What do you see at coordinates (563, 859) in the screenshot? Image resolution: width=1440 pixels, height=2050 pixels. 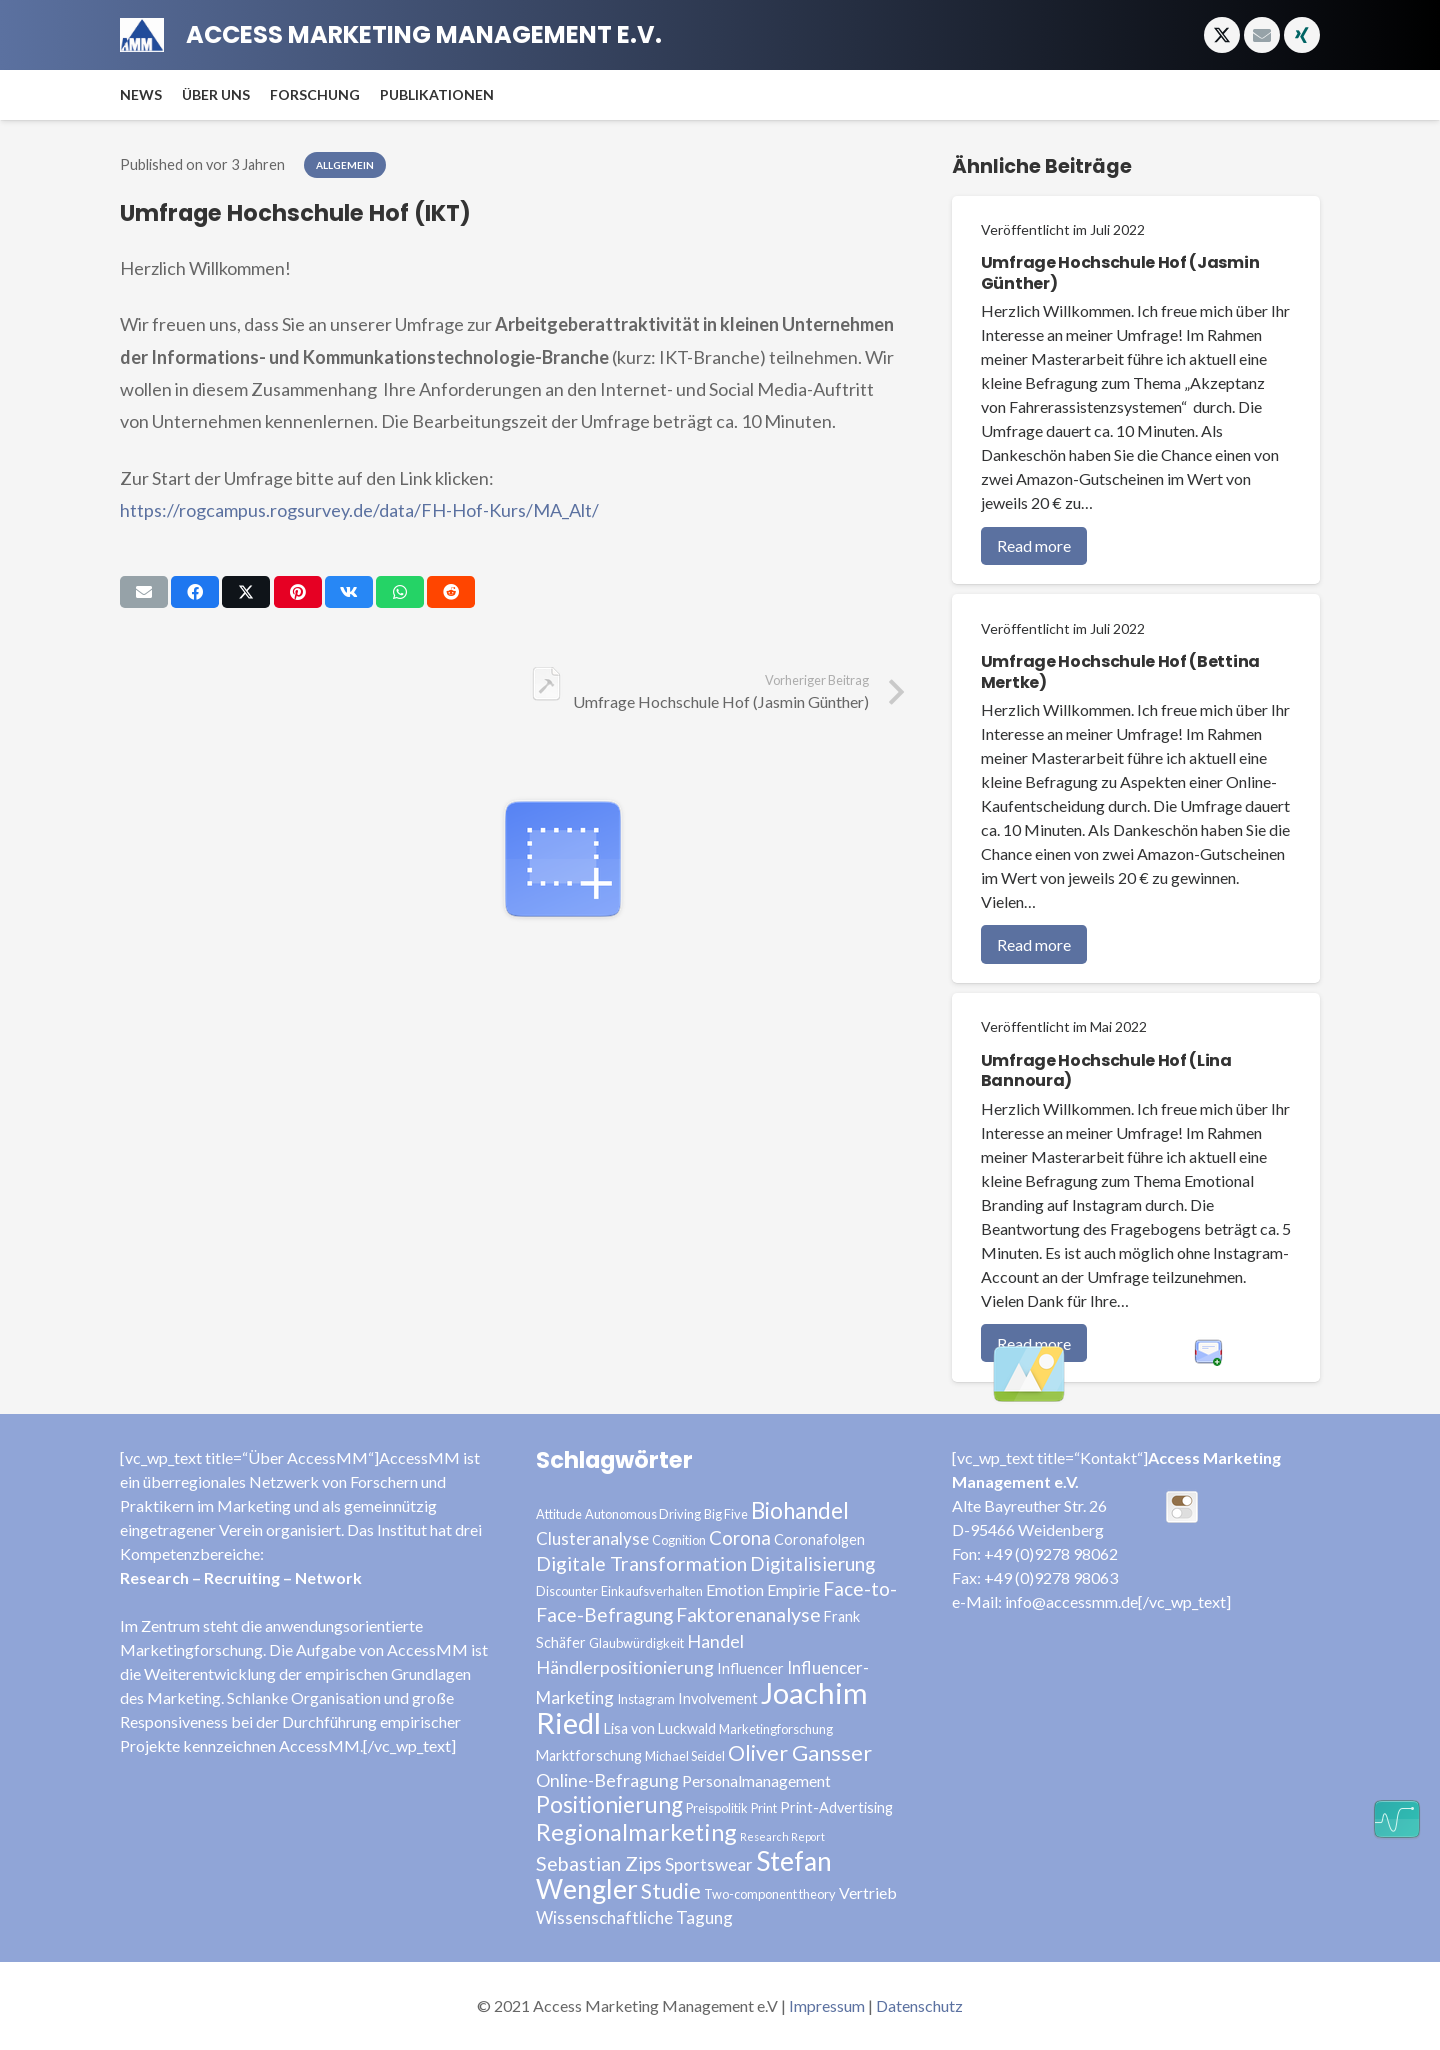 I see `take a screenshot` at bounding box center [563, 859].